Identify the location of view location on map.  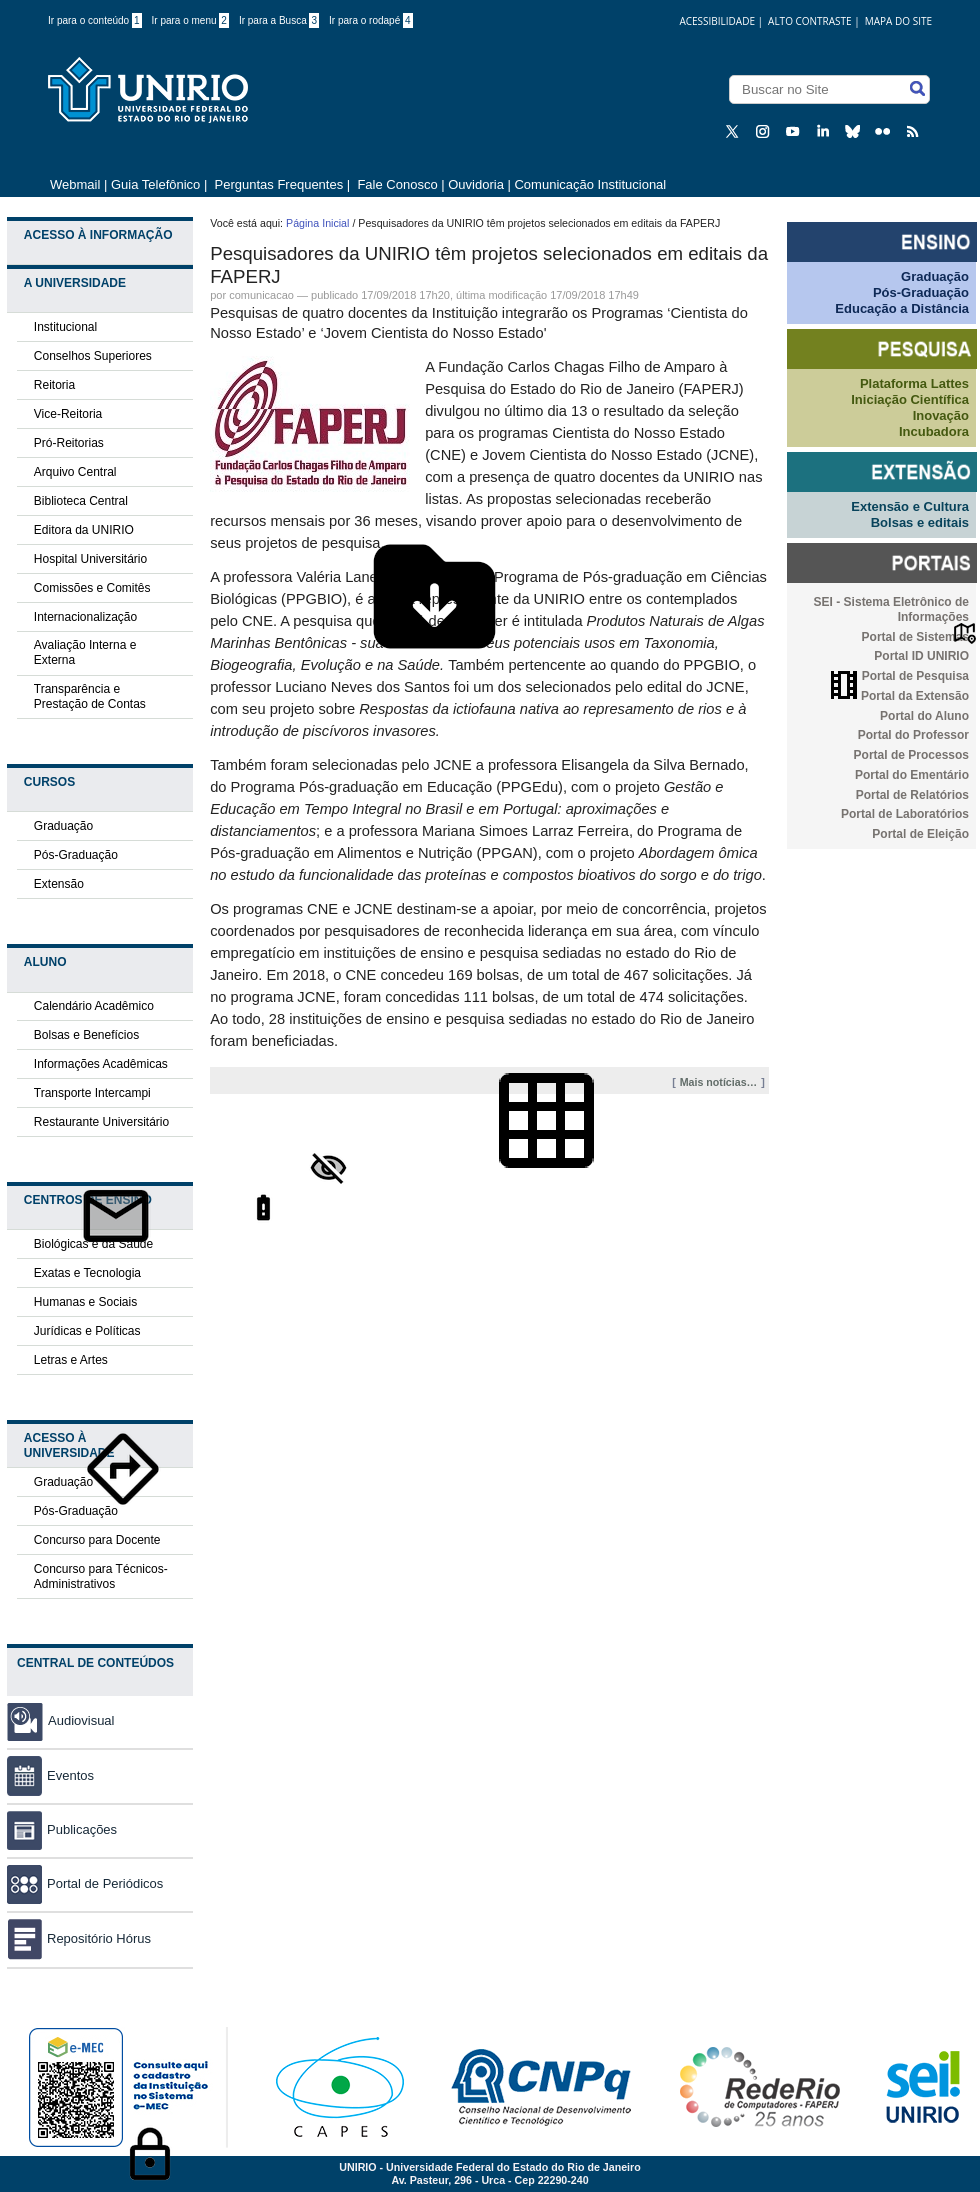
(964, 632).